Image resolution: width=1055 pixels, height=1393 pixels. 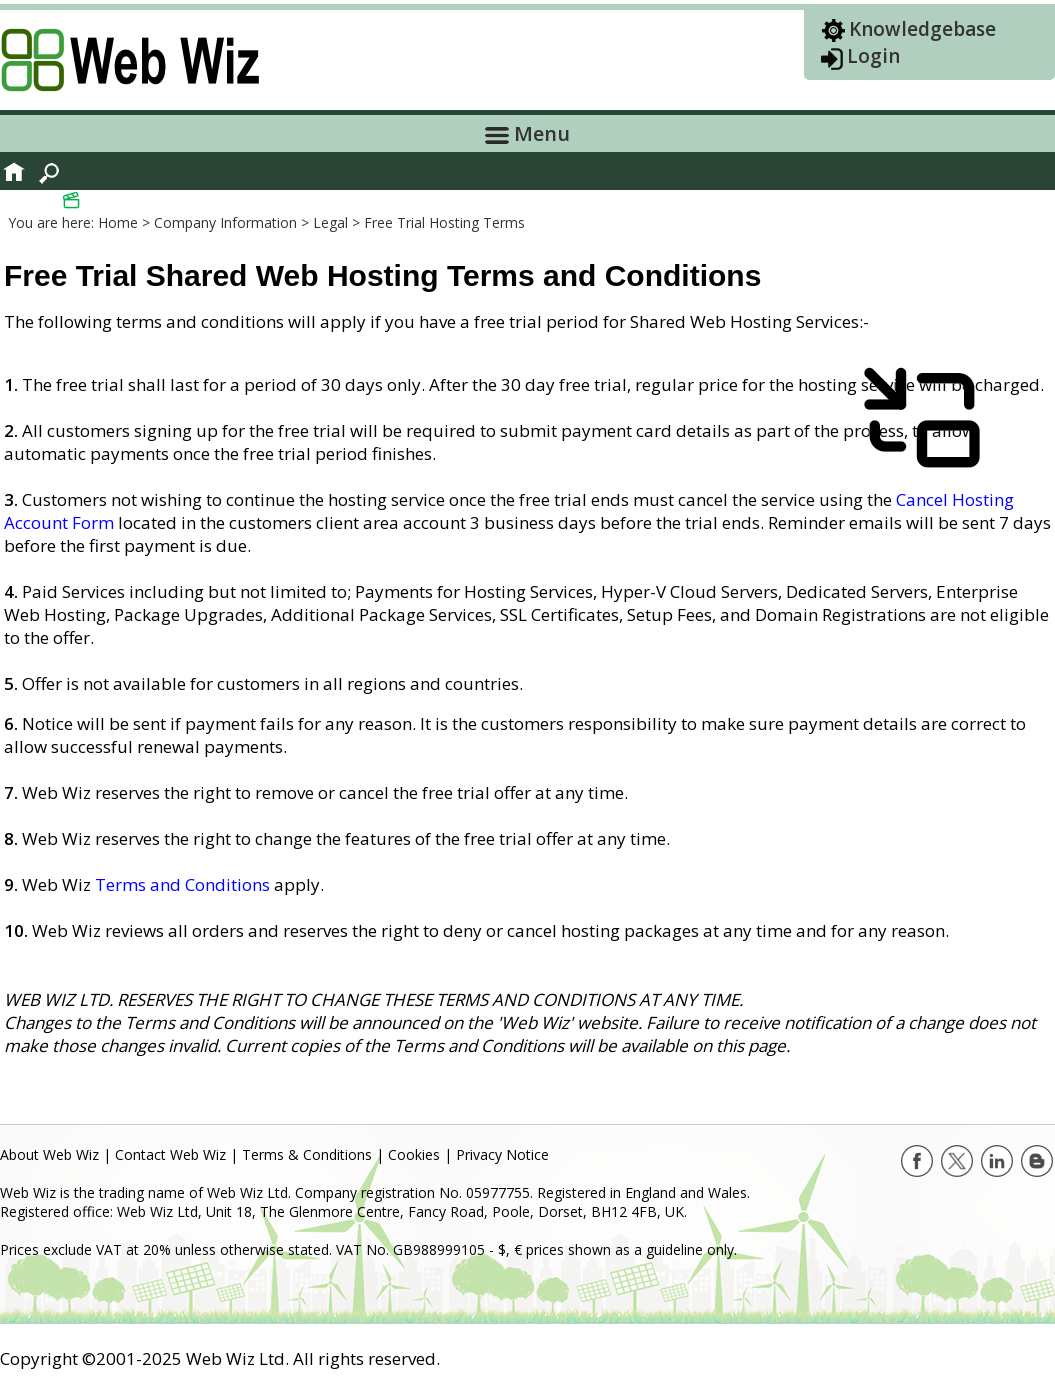 What do you see at coordinates (922, 415) in the screenshot?
I see `enable picture-in-picture mode` at bounding box center [922, 415].